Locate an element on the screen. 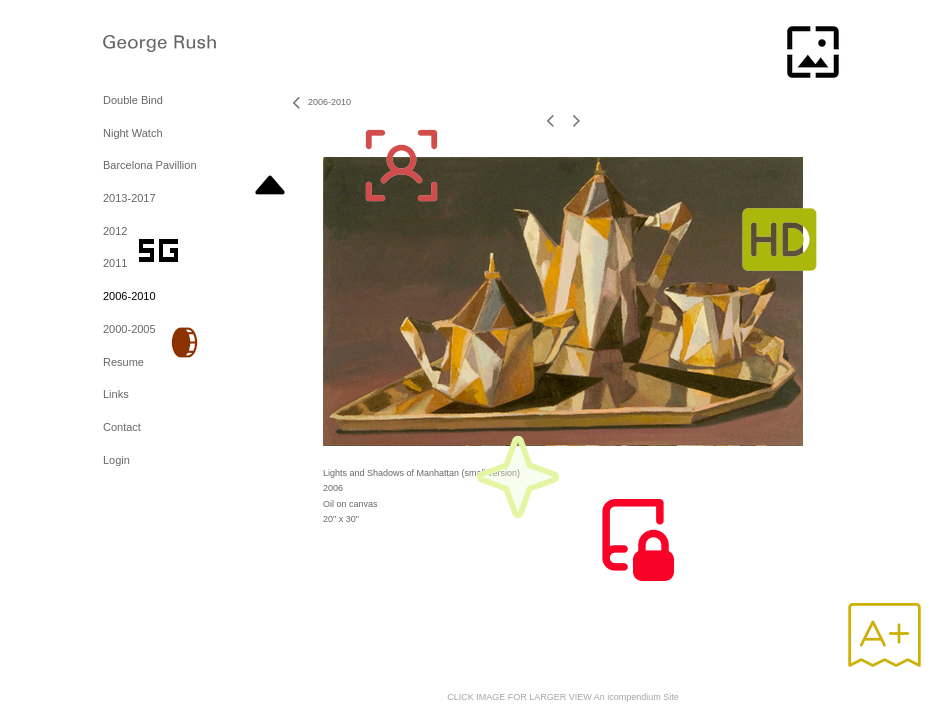 The width and height of the screenshot is (951, 720). indicates high-definition video quality is located at coordinates (779, 239).